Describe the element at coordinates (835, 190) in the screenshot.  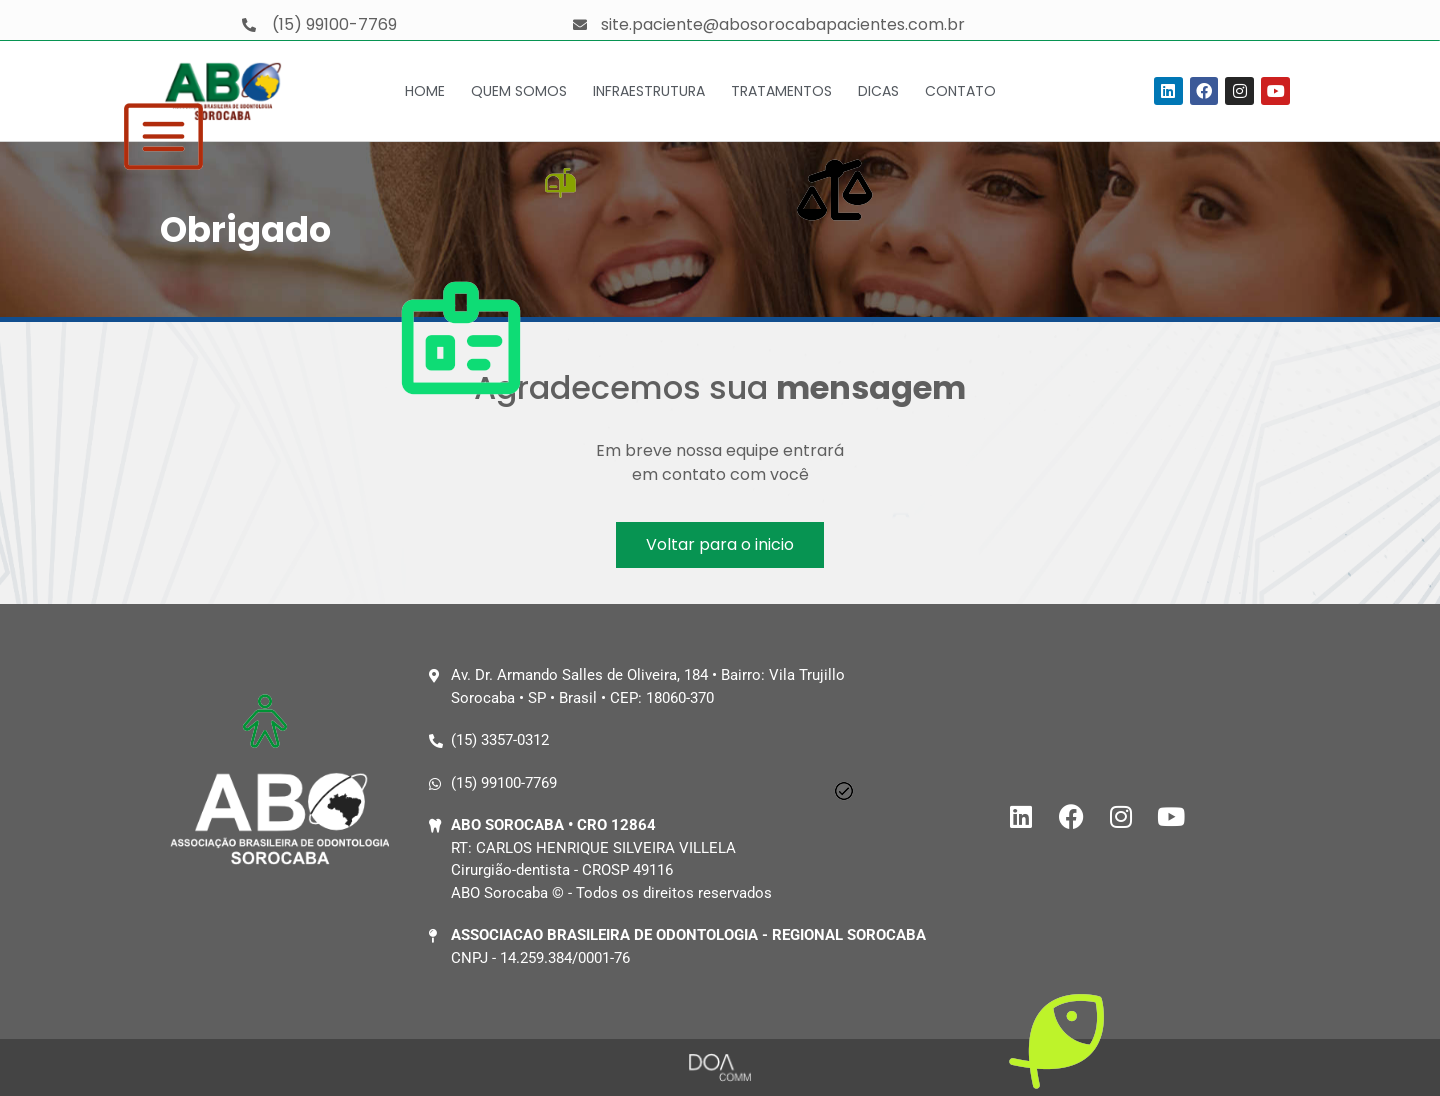
I see `indicates an unbalanced comparison or unequal weight` at that location.